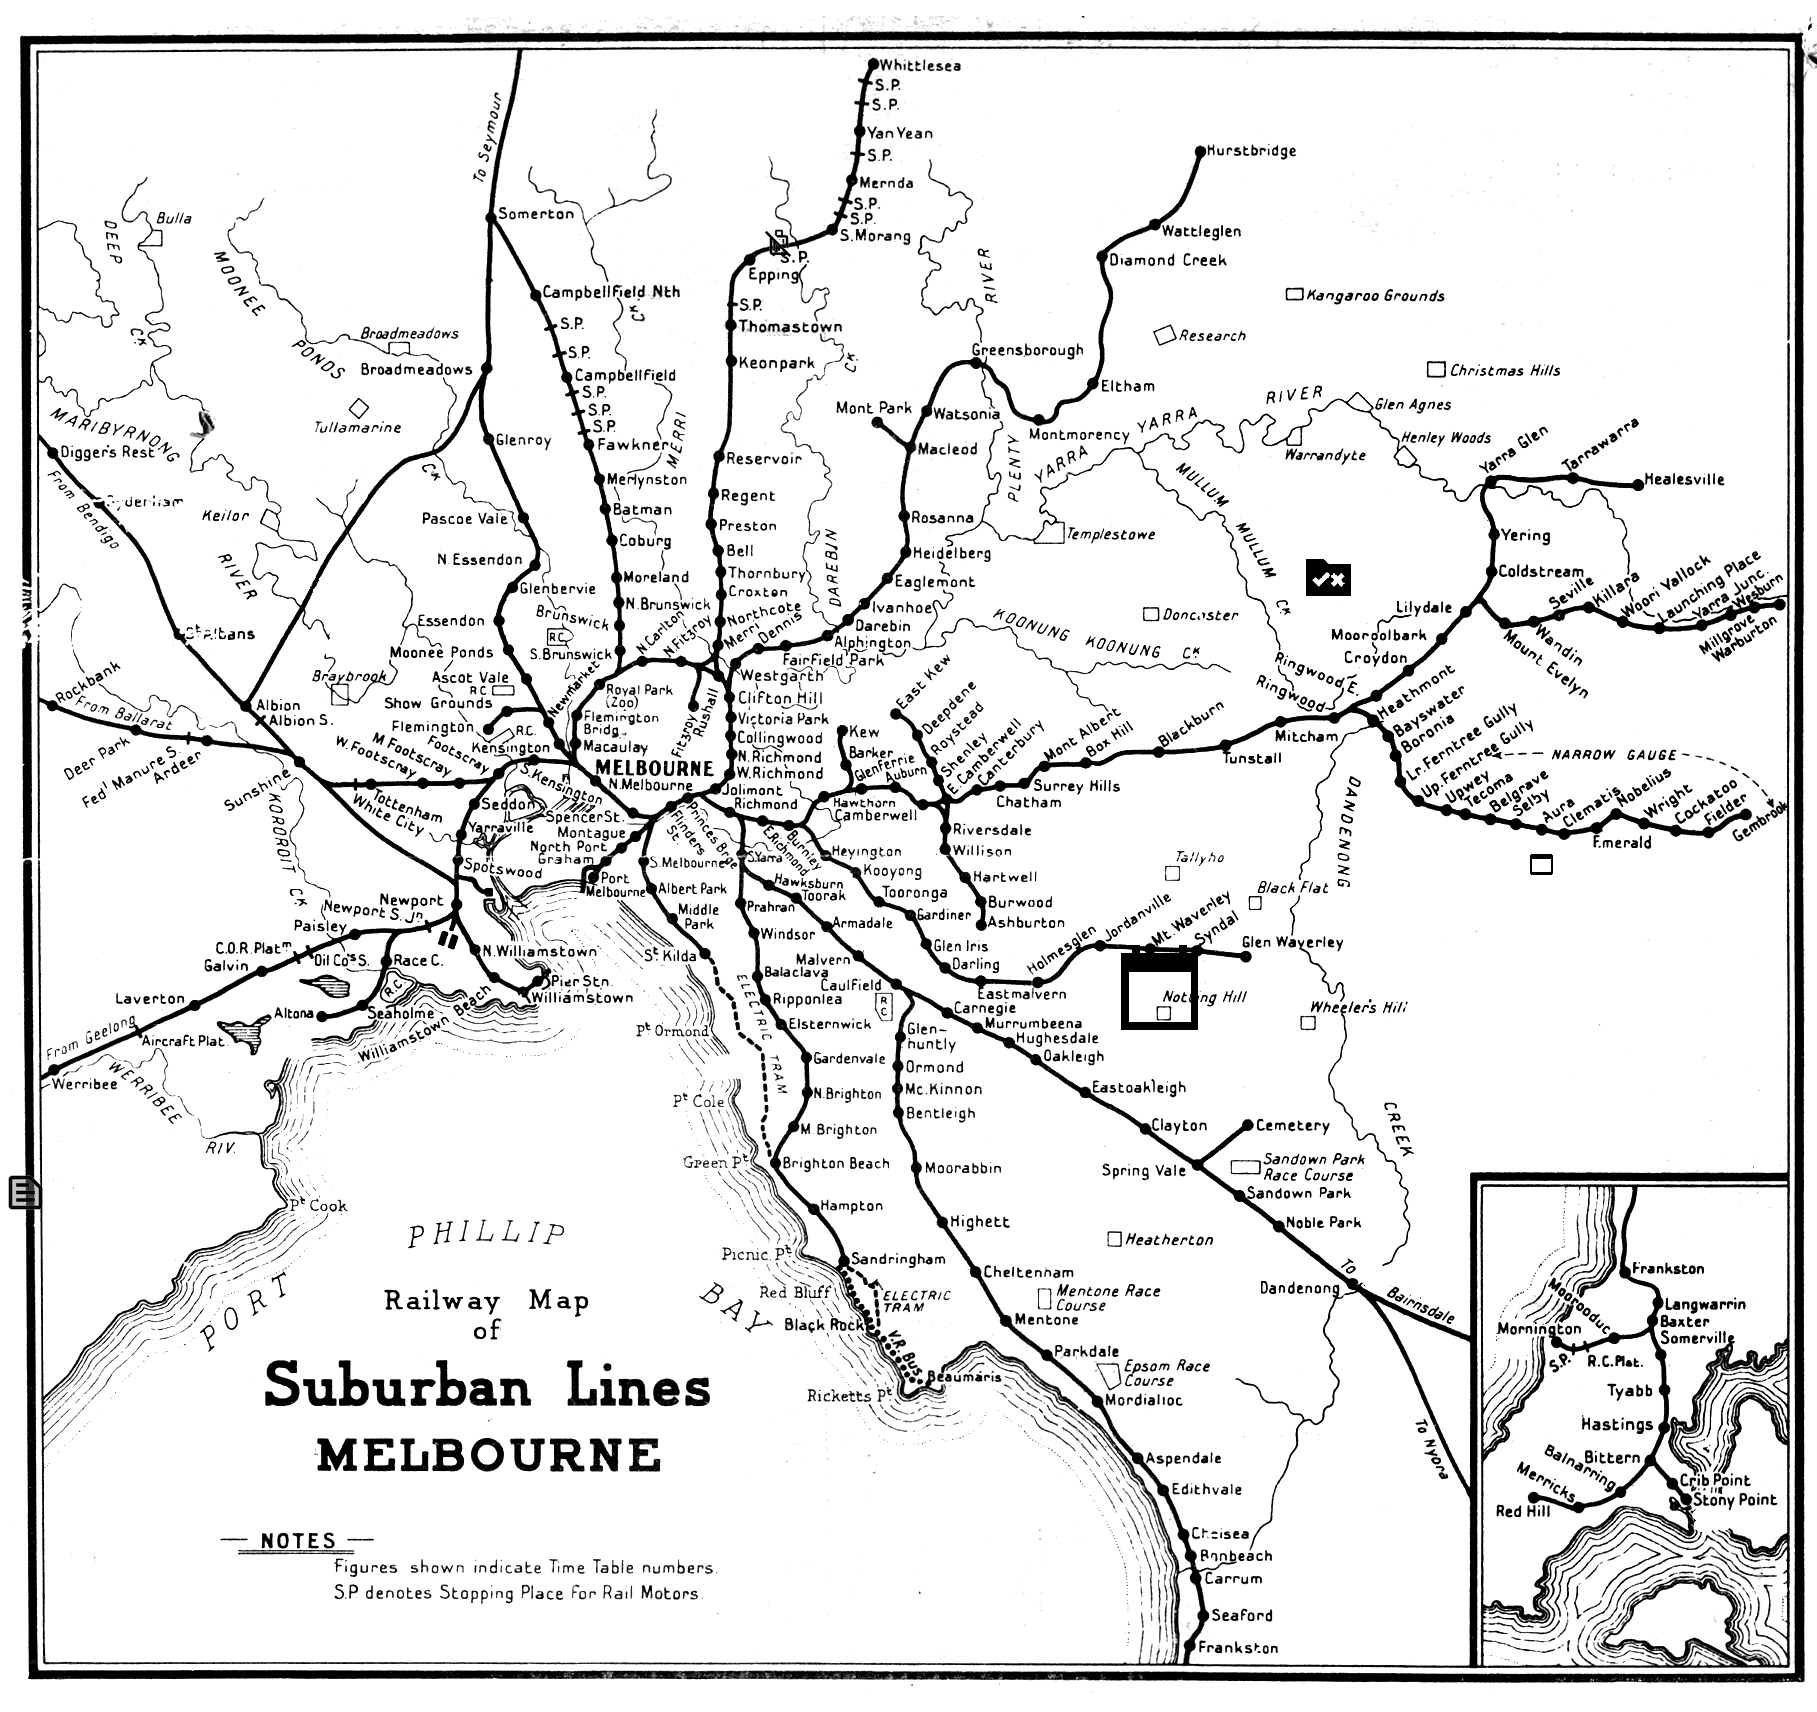 This screenshot has width=1817, height=1712. Describe the element at coordinates (1328, 577) in the screenshot. I see `folder with validation rules applied` at that location.